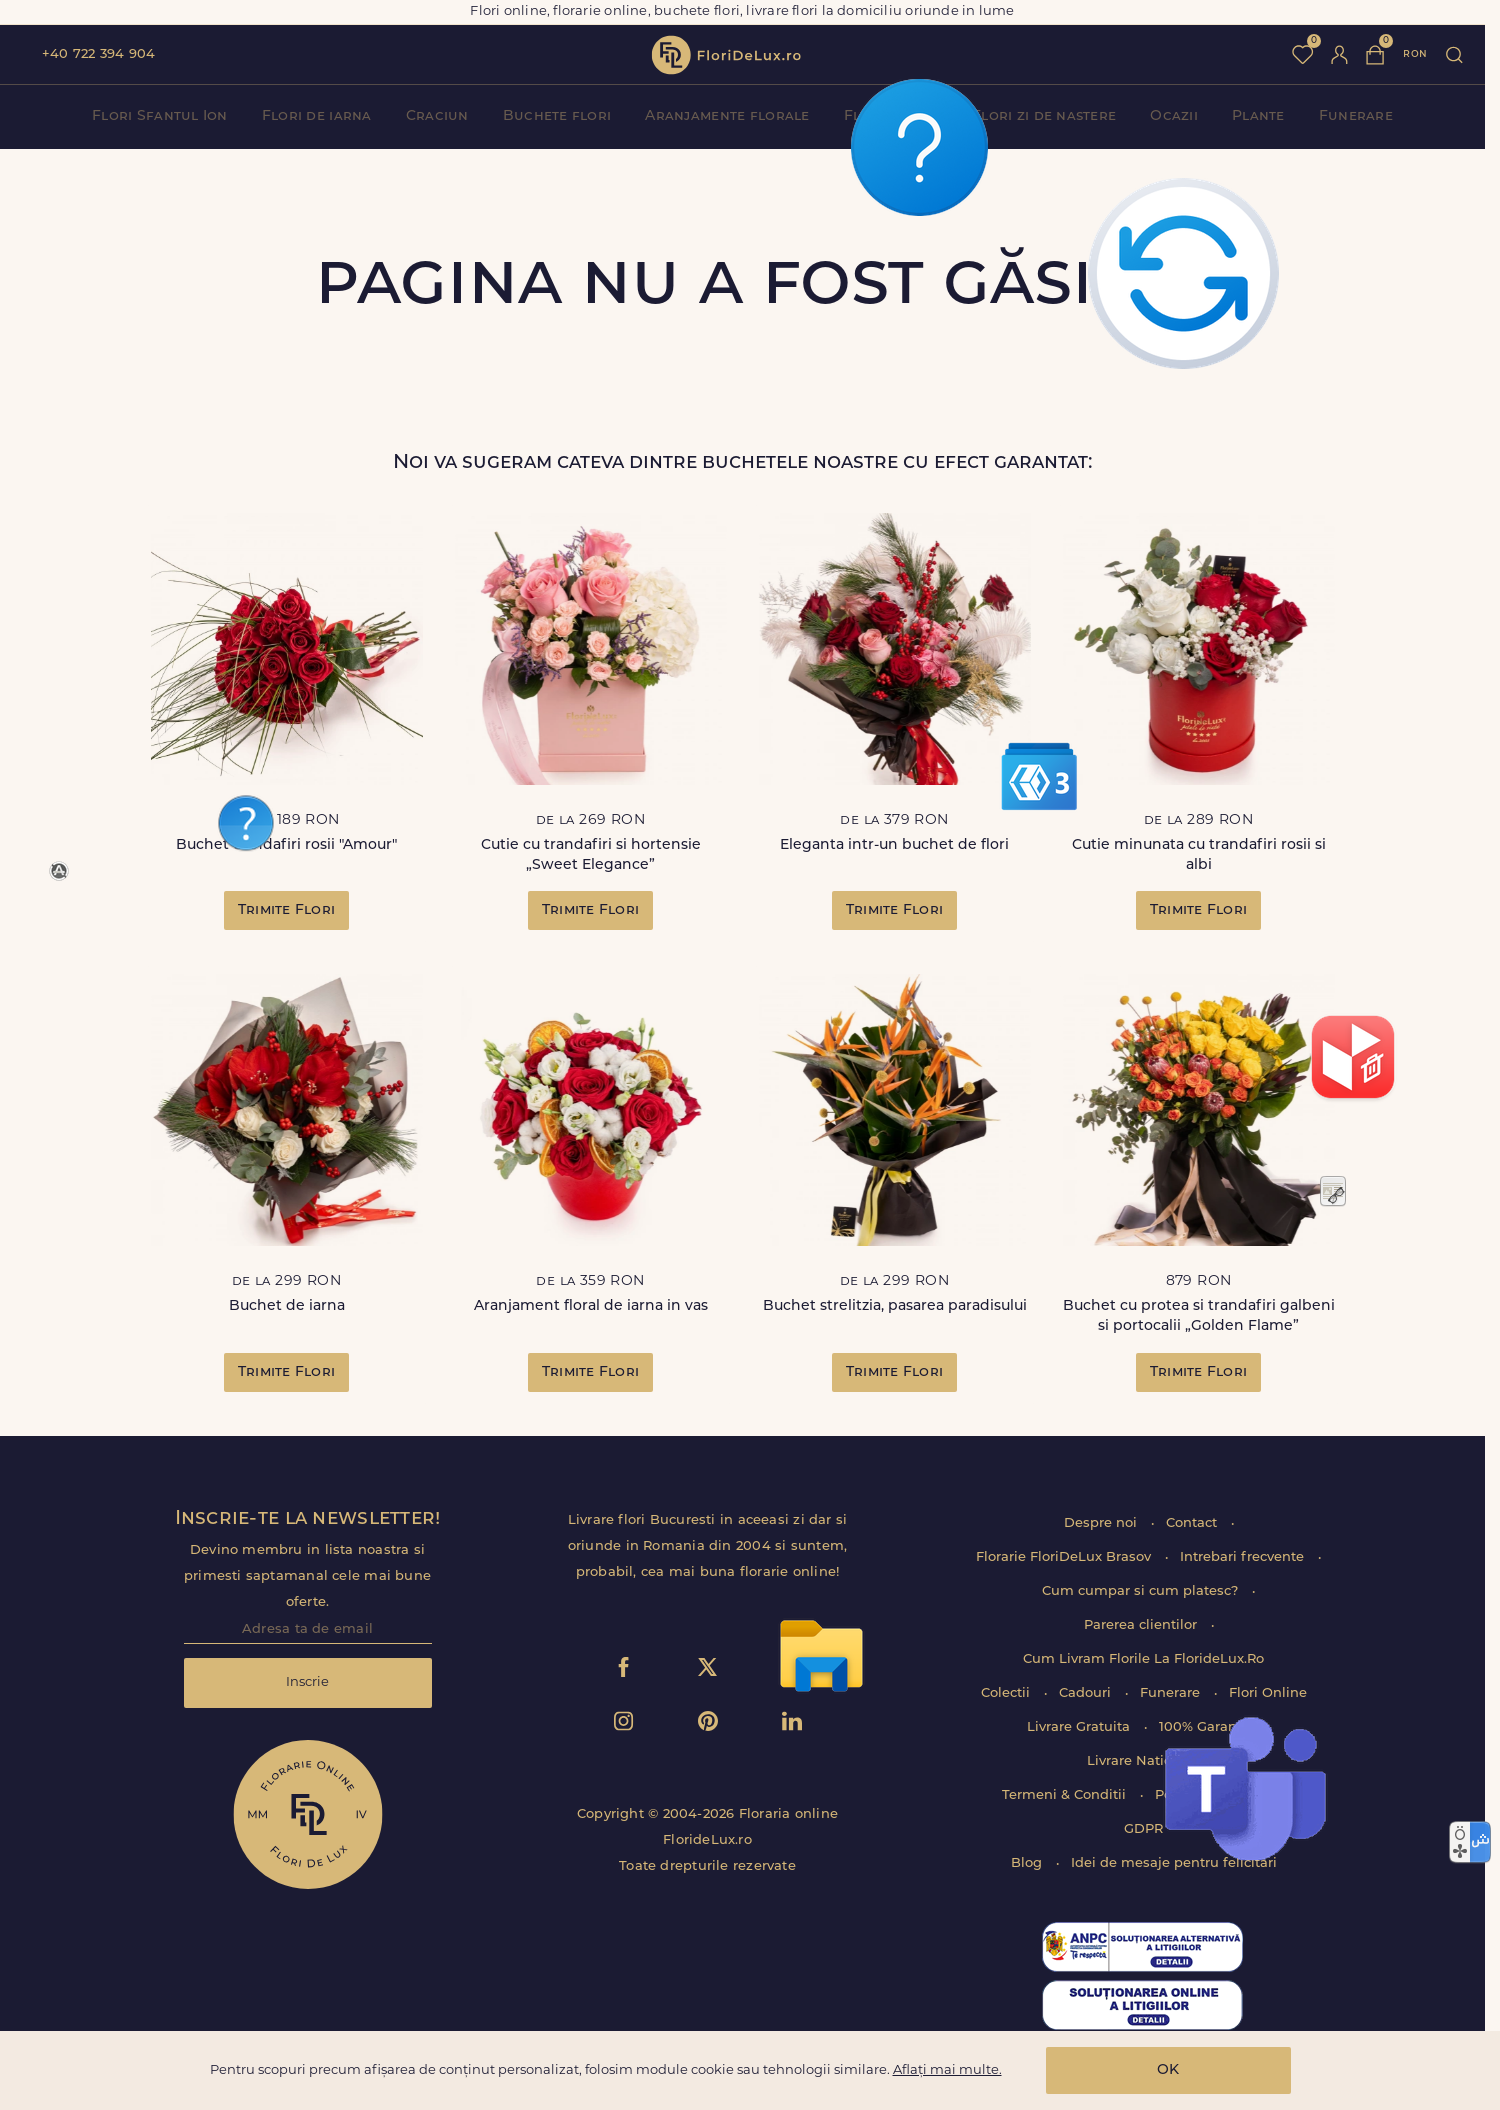  Describe the element at coordinates (1333, 1191) in the screenshot. I see `open the documents app` at that location.